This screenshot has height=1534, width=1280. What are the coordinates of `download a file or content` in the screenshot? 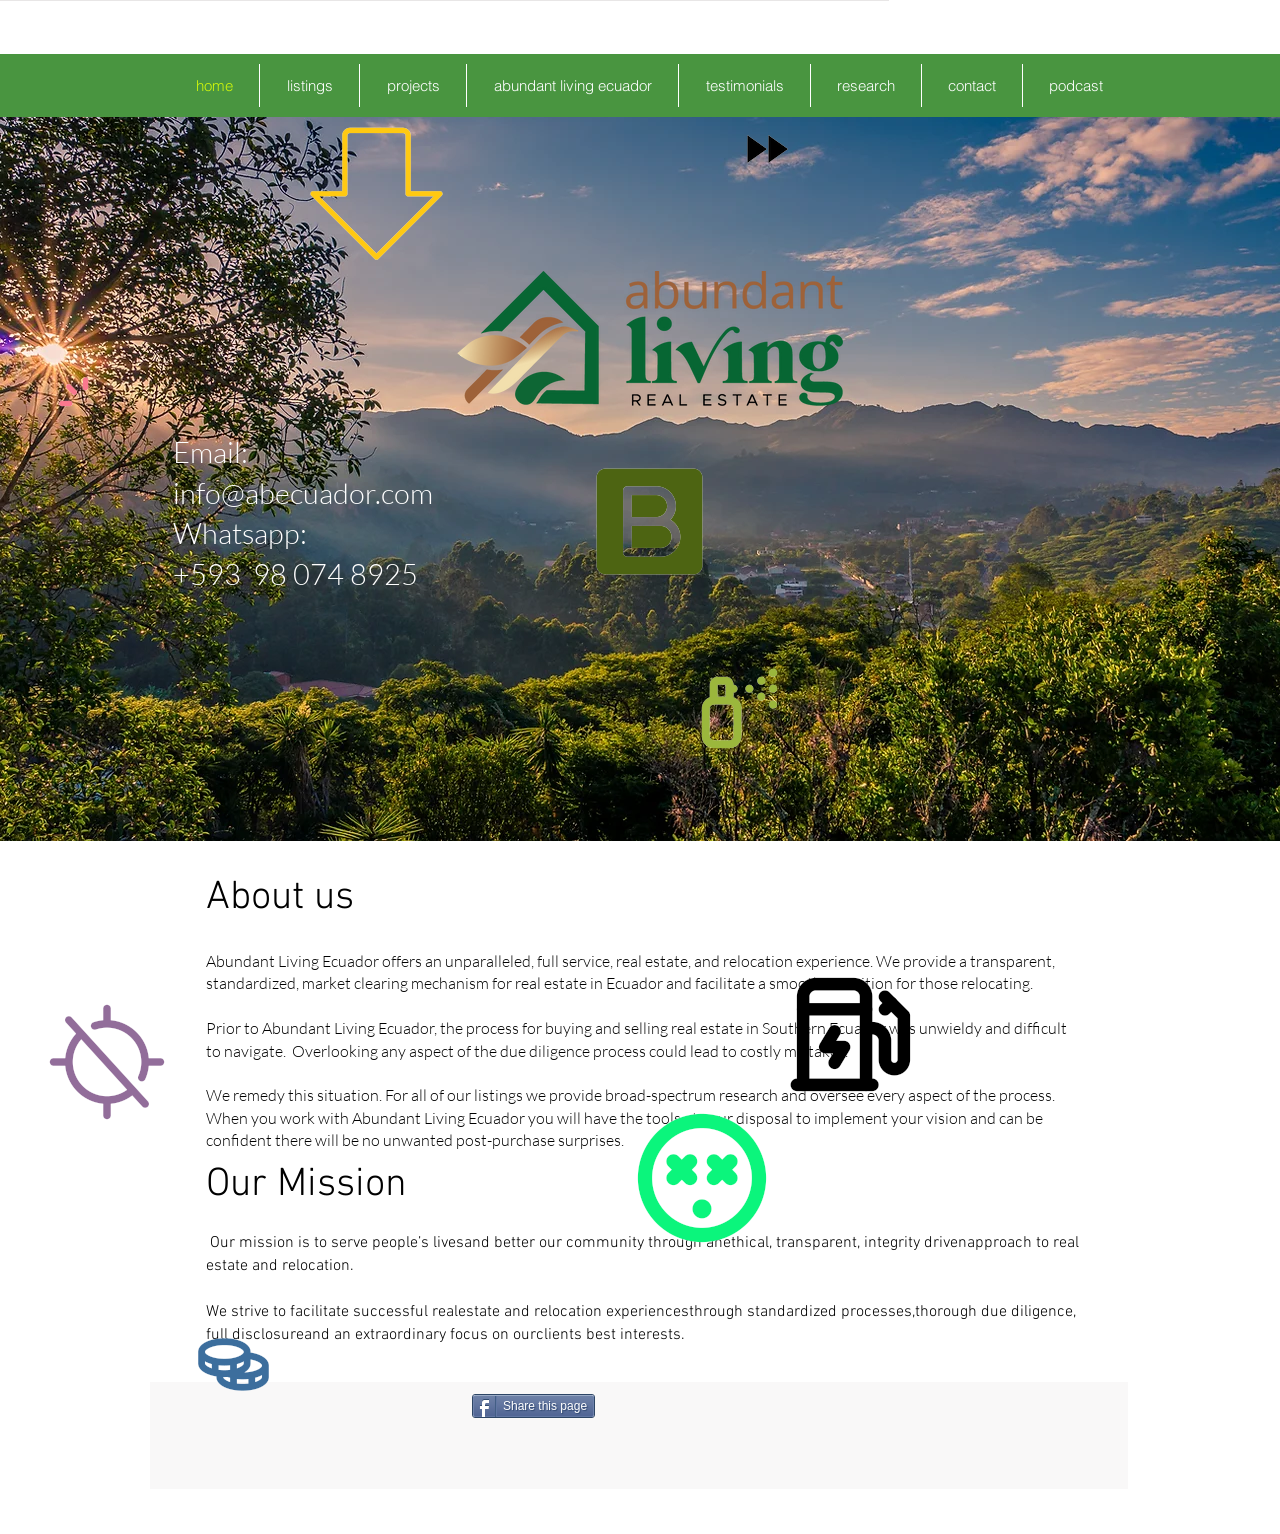 It's located at (376, 188).